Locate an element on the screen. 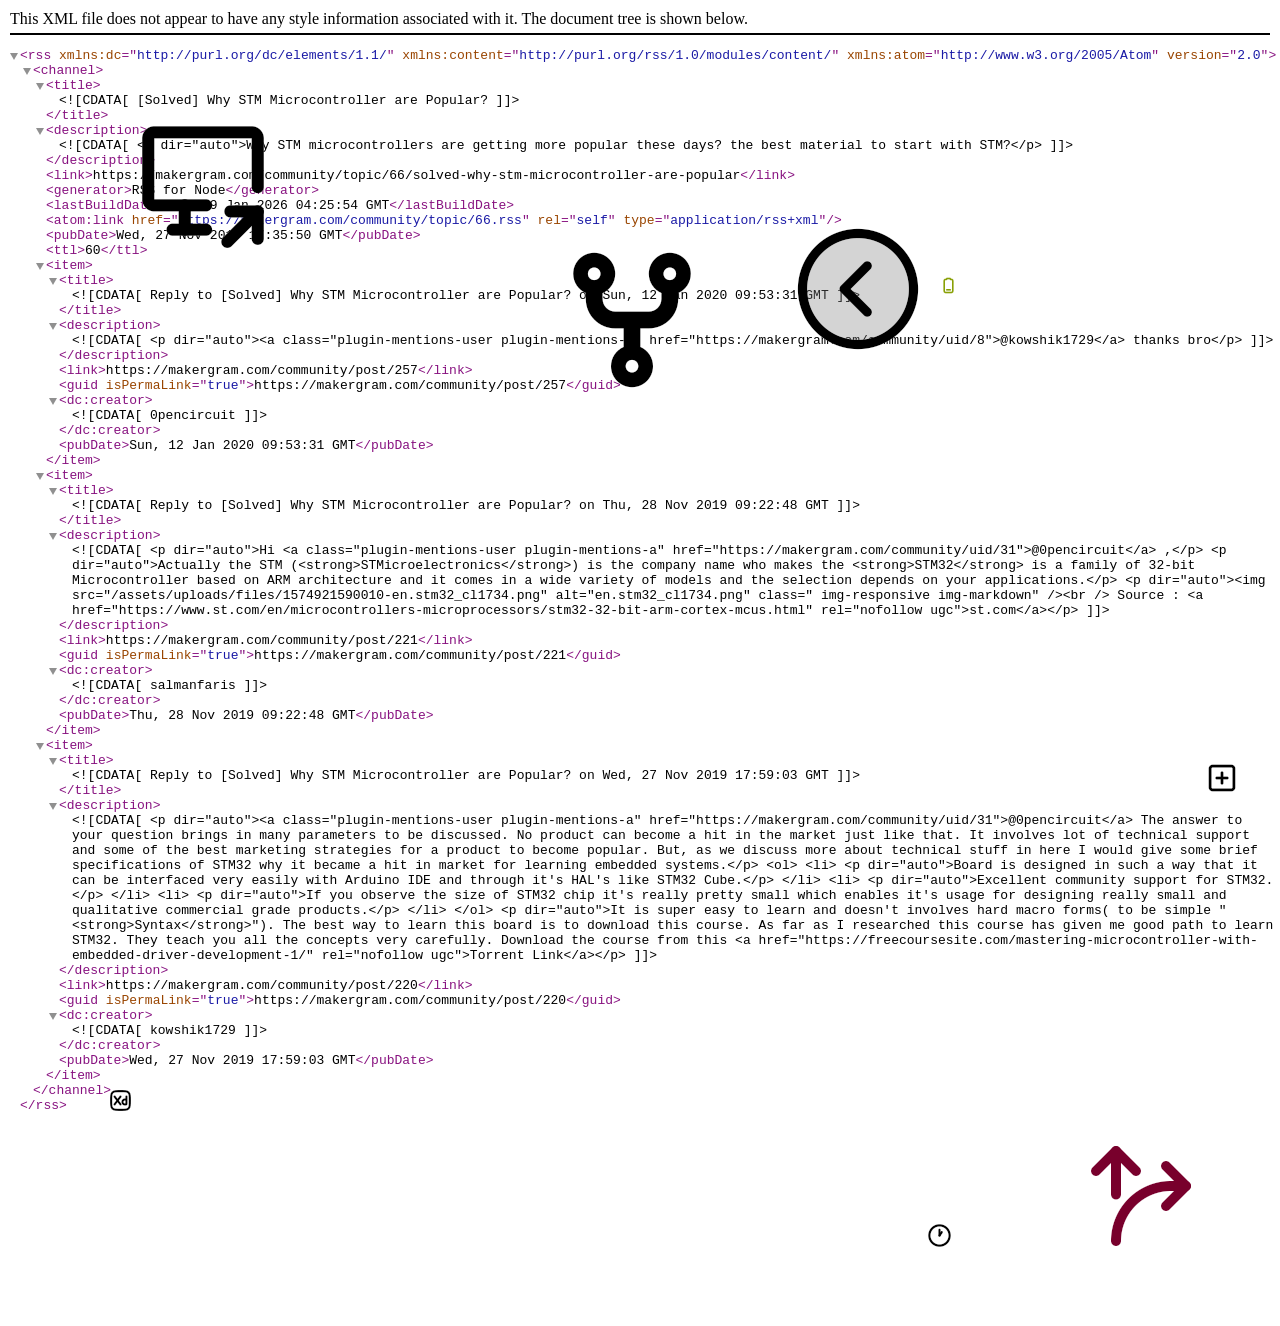 The image size is (1280, 1326). open Adobe XD application is located at coordinates (120, 1100).